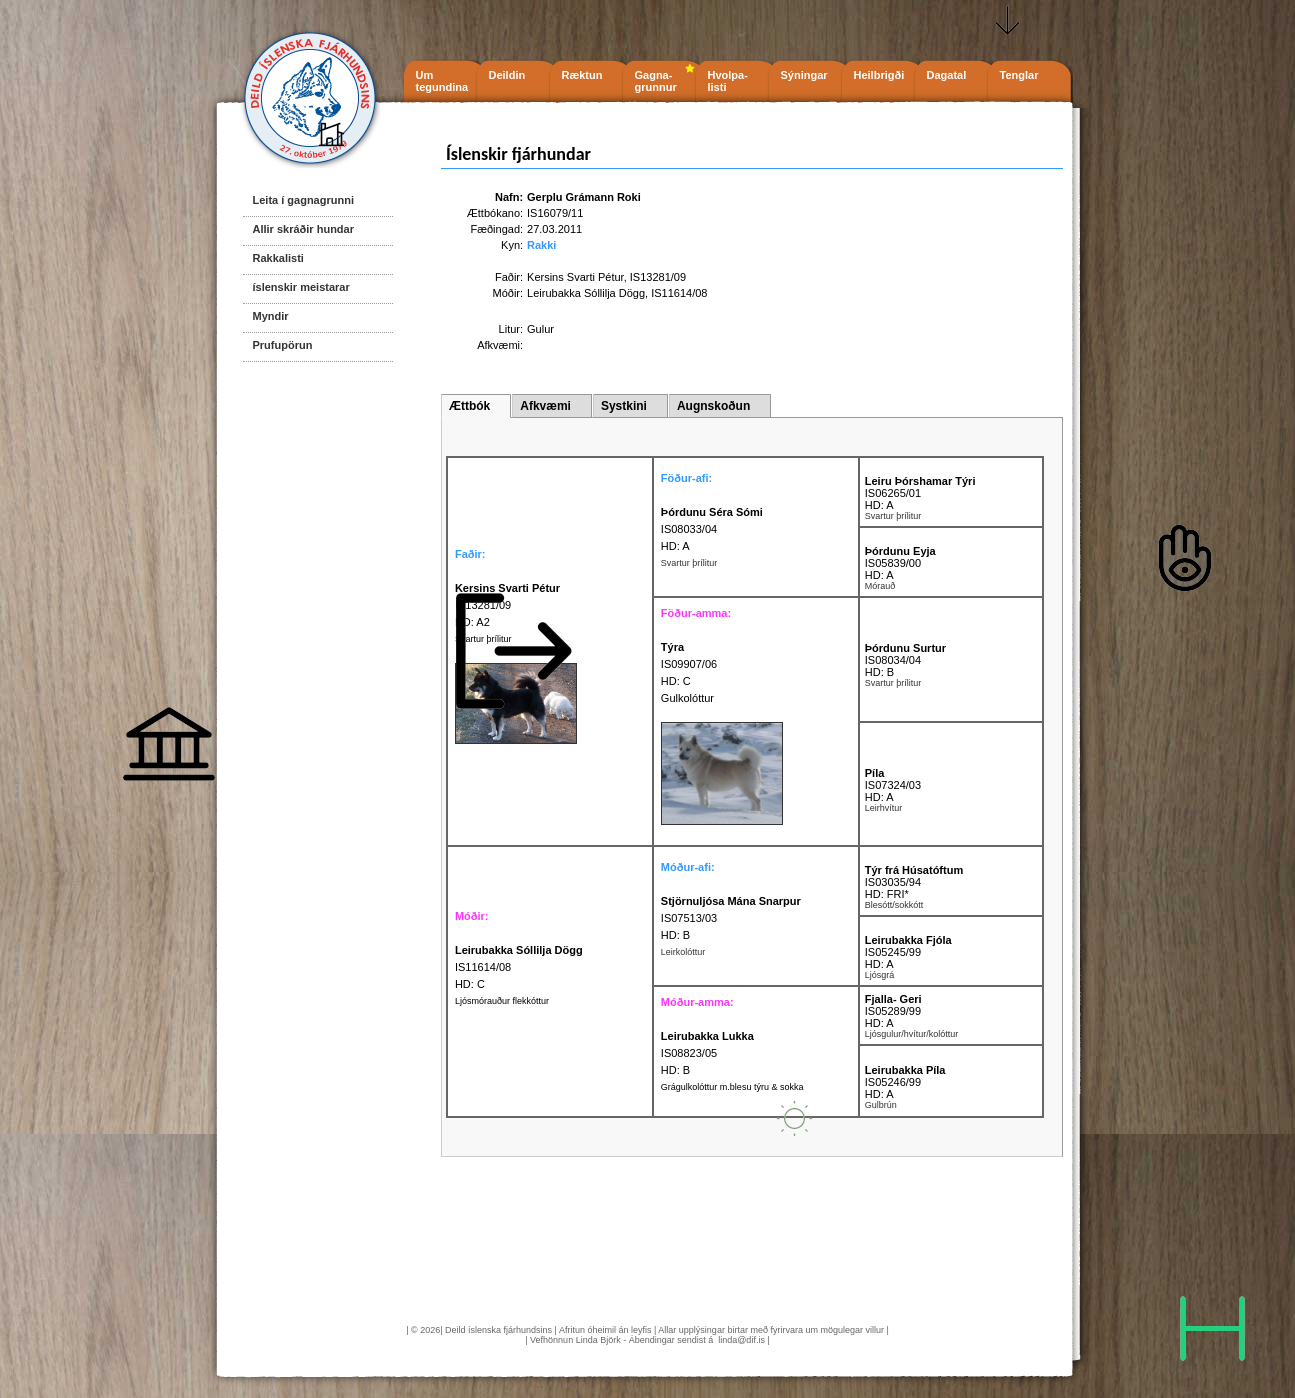  I want to click on format text as a heading, so click(1212, 1328).